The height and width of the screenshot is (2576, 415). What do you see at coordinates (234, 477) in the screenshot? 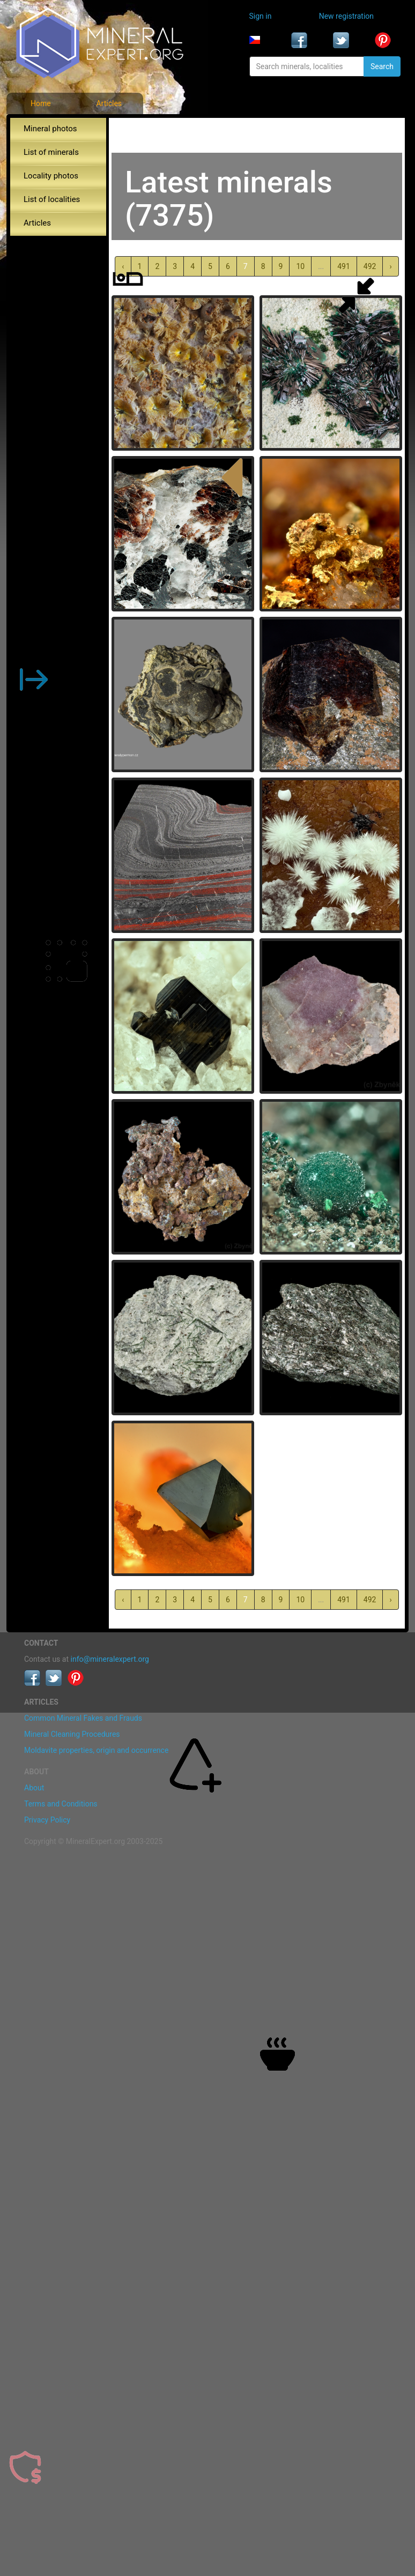
I see `go back to the previous screen` at bounding box center [234, 477].